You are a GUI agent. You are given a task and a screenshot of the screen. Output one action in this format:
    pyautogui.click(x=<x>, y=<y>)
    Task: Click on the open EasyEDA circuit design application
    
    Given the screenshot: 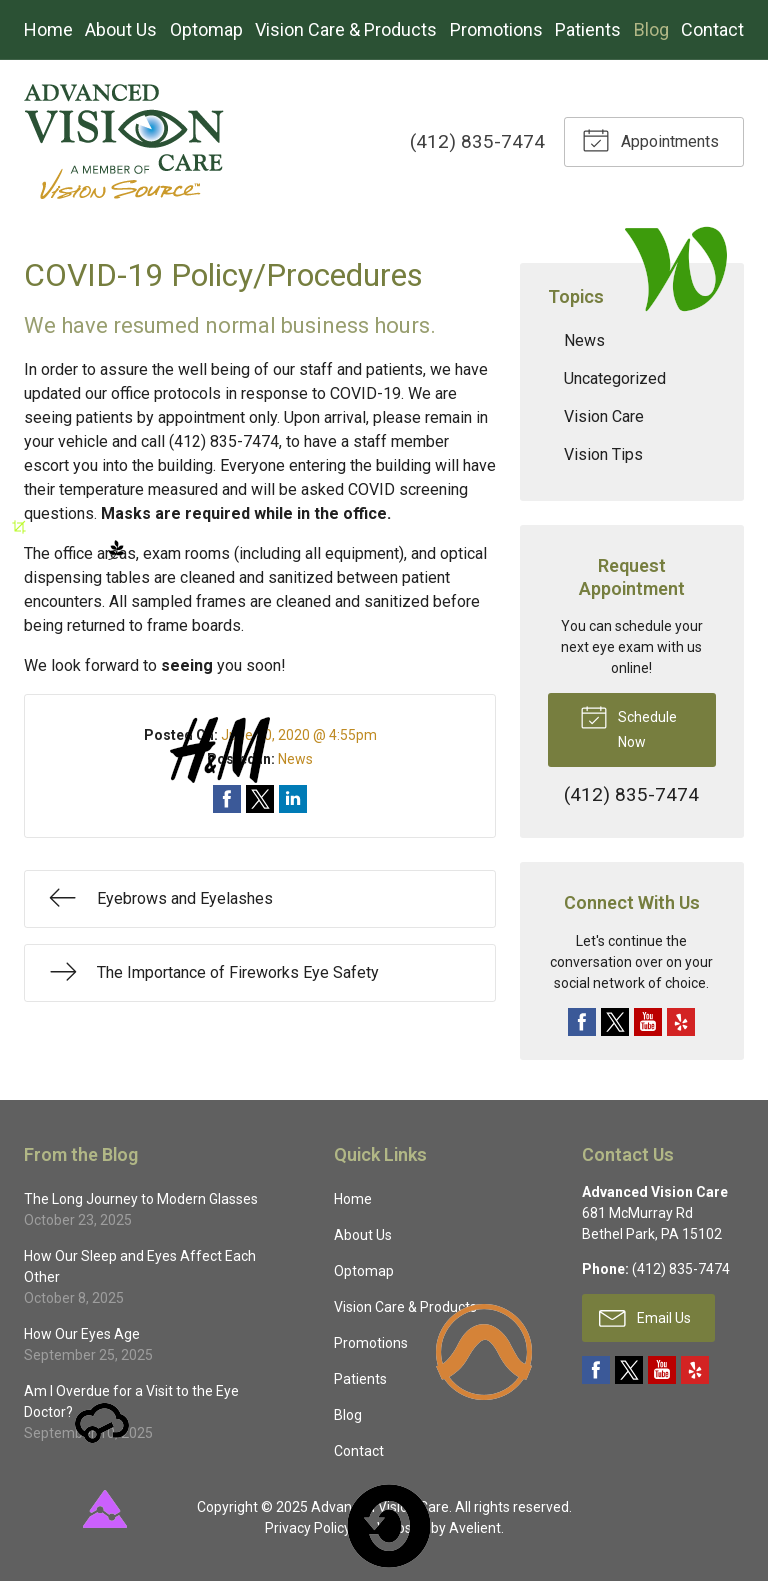 What is the action you would take?
    pyautogui.click(x=102, y=1423)
    